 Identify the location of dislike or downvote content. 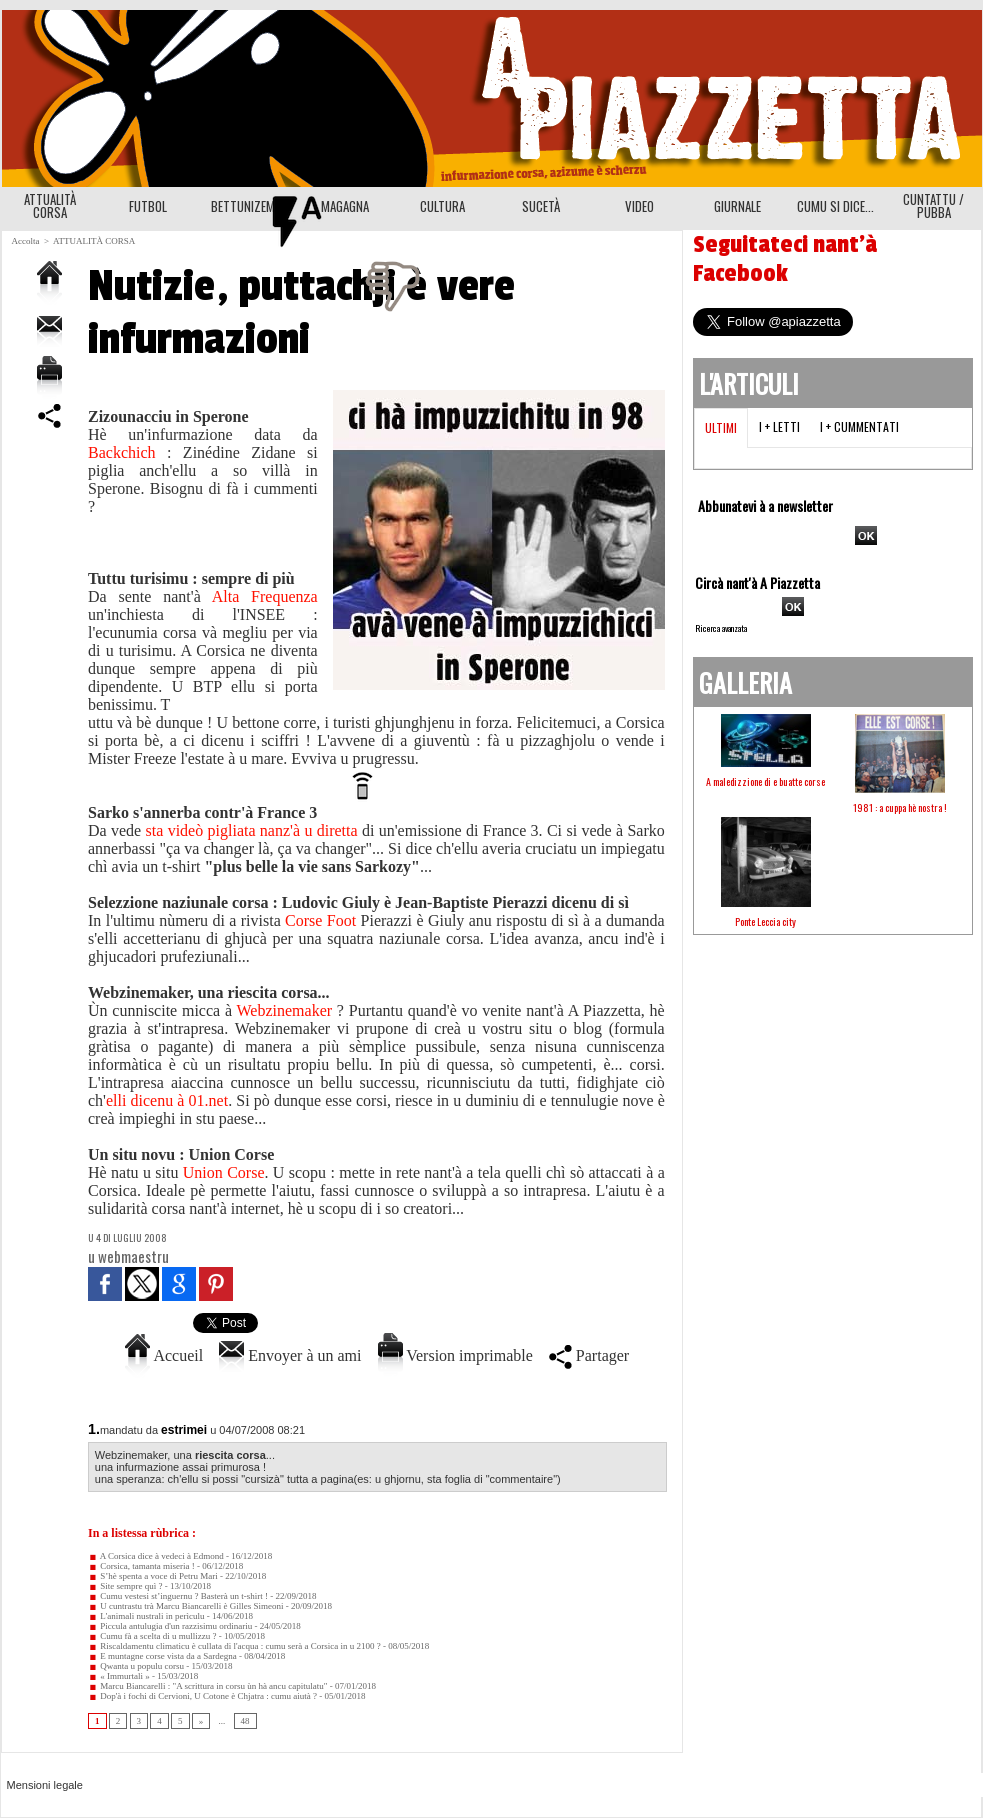
(392, 286).